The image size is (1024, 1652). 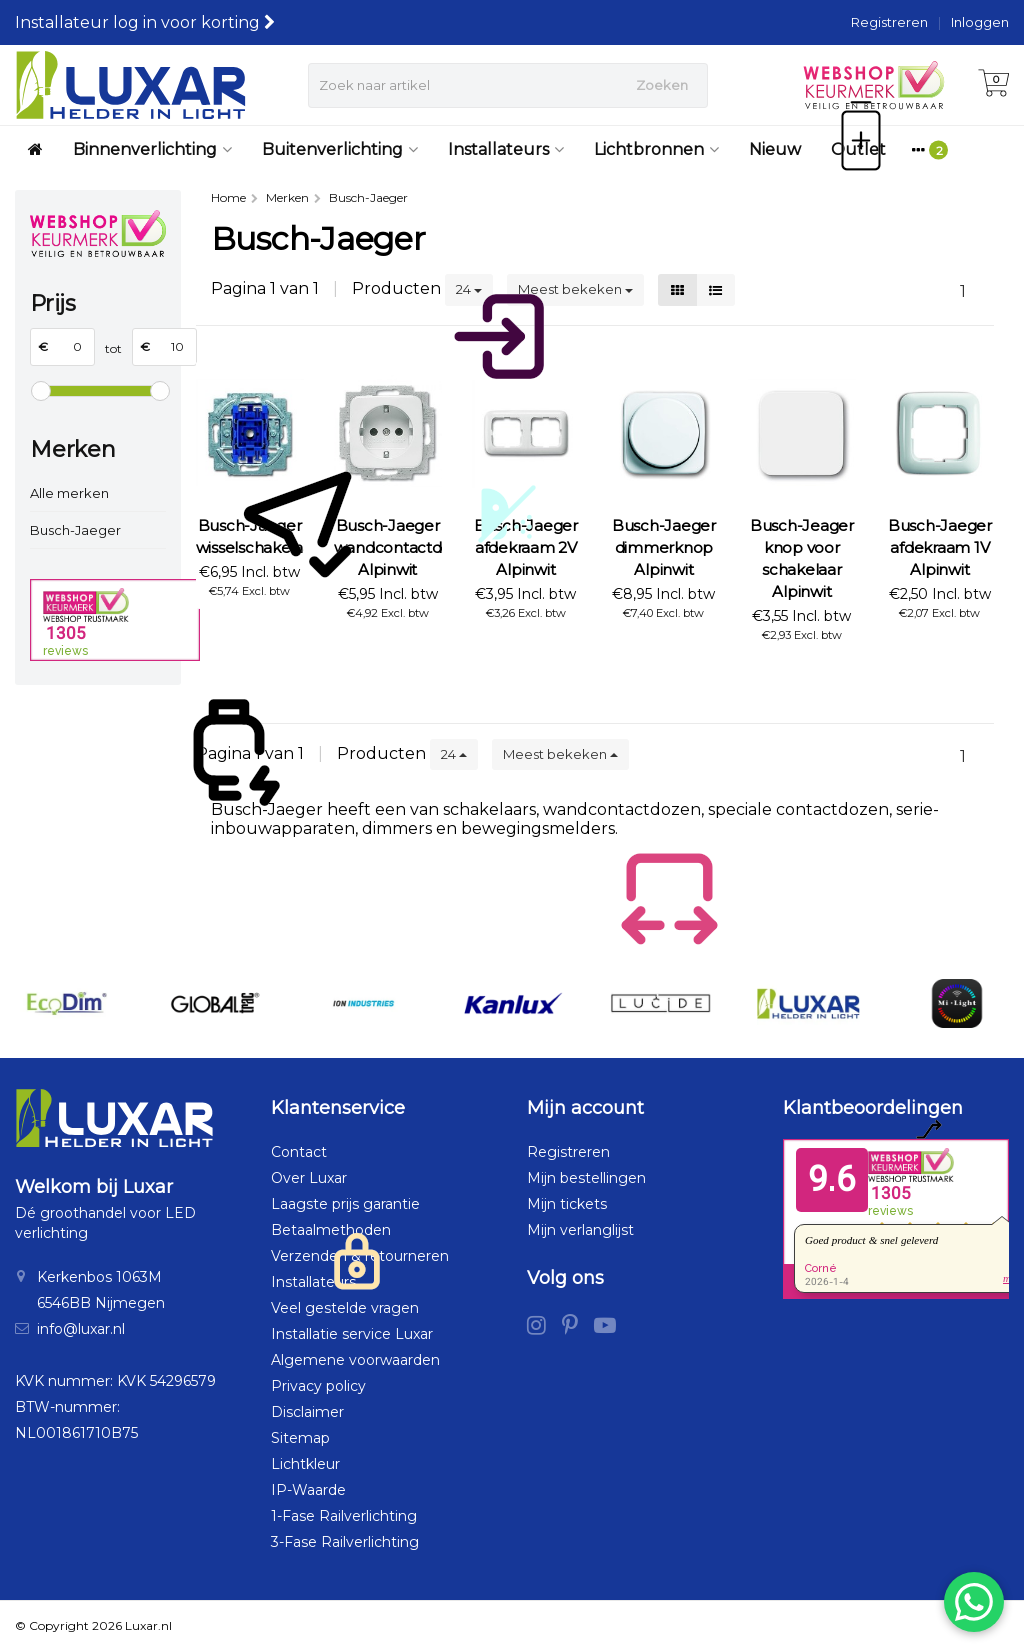 I want to click on auto-fit content to available width, so click(x=669, y=896).